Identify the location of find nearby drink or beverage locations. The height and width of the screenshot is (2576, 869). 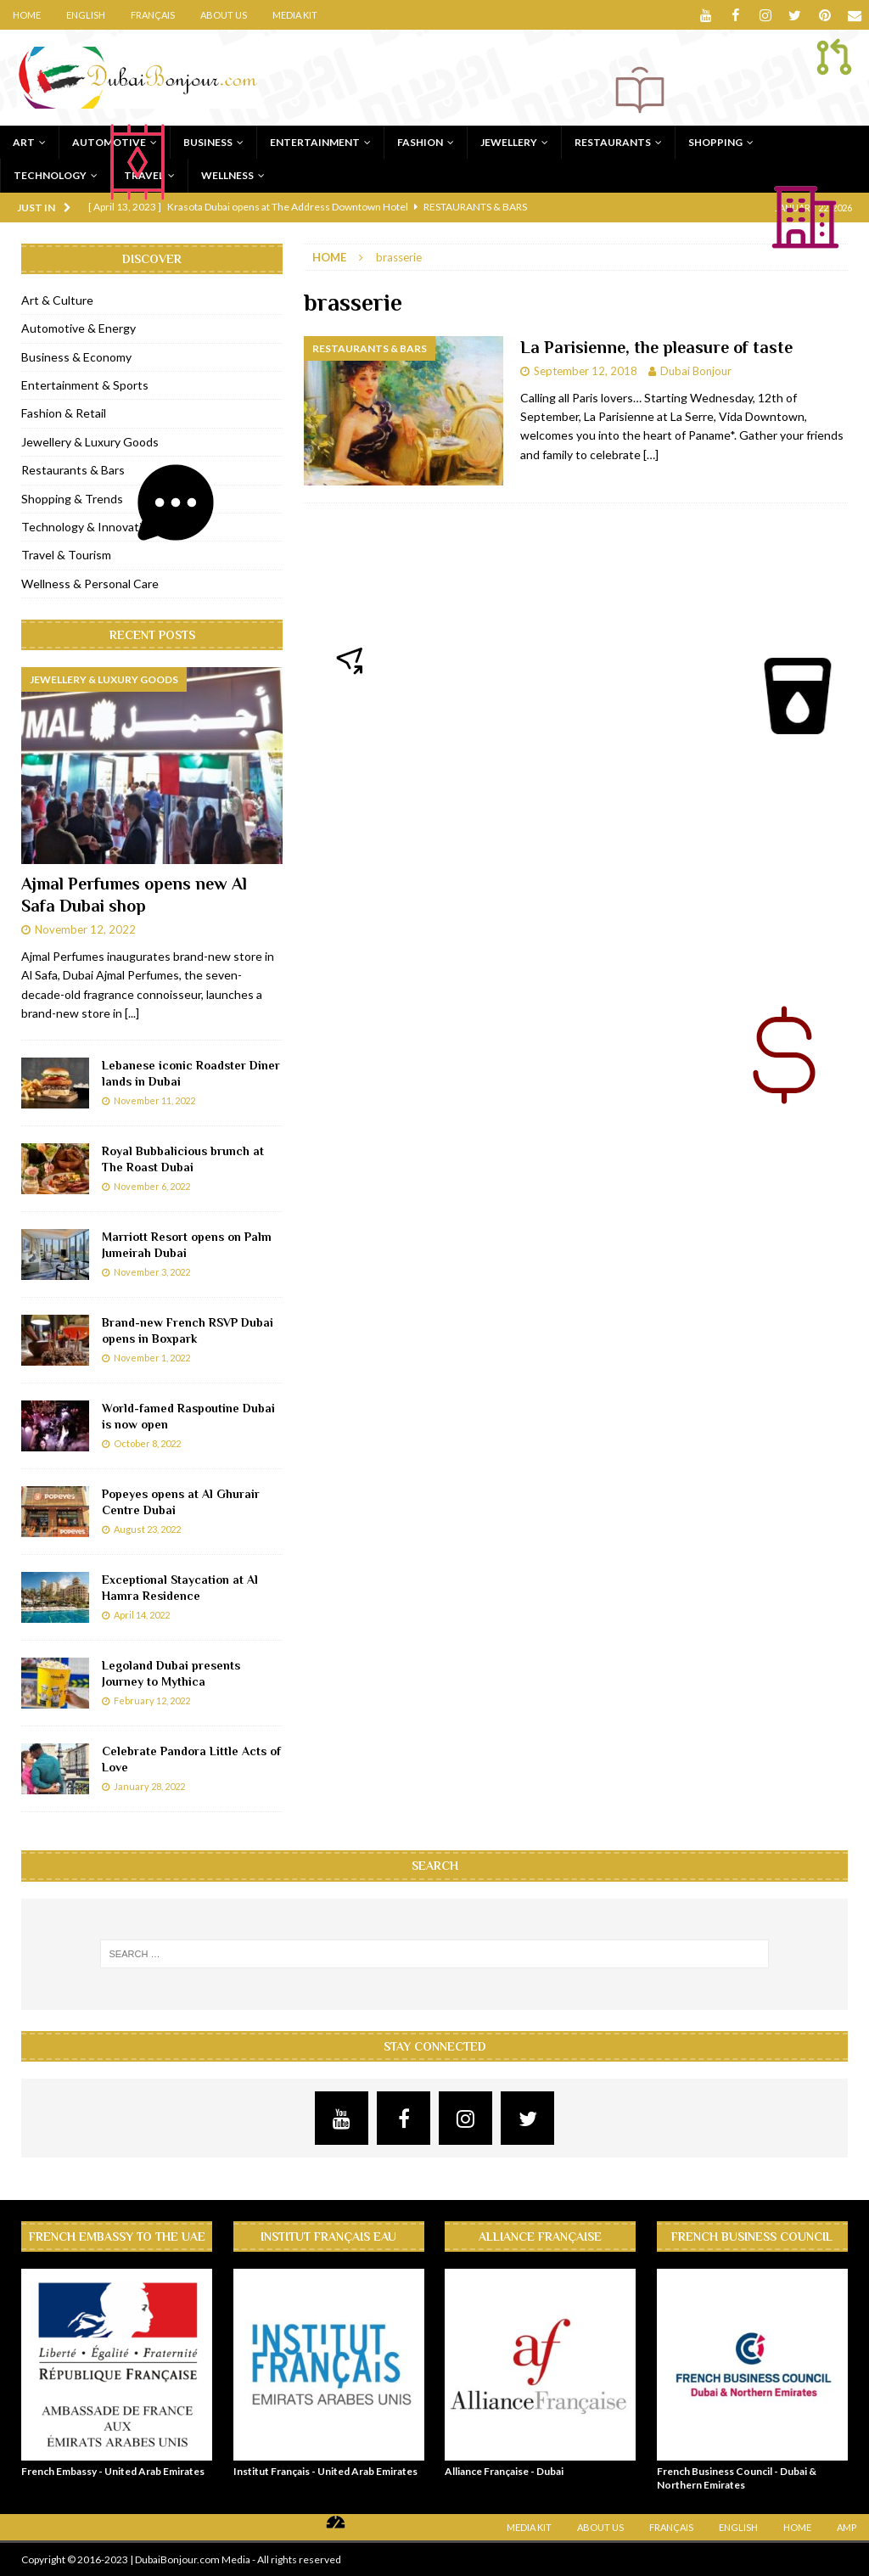
(798, 696).